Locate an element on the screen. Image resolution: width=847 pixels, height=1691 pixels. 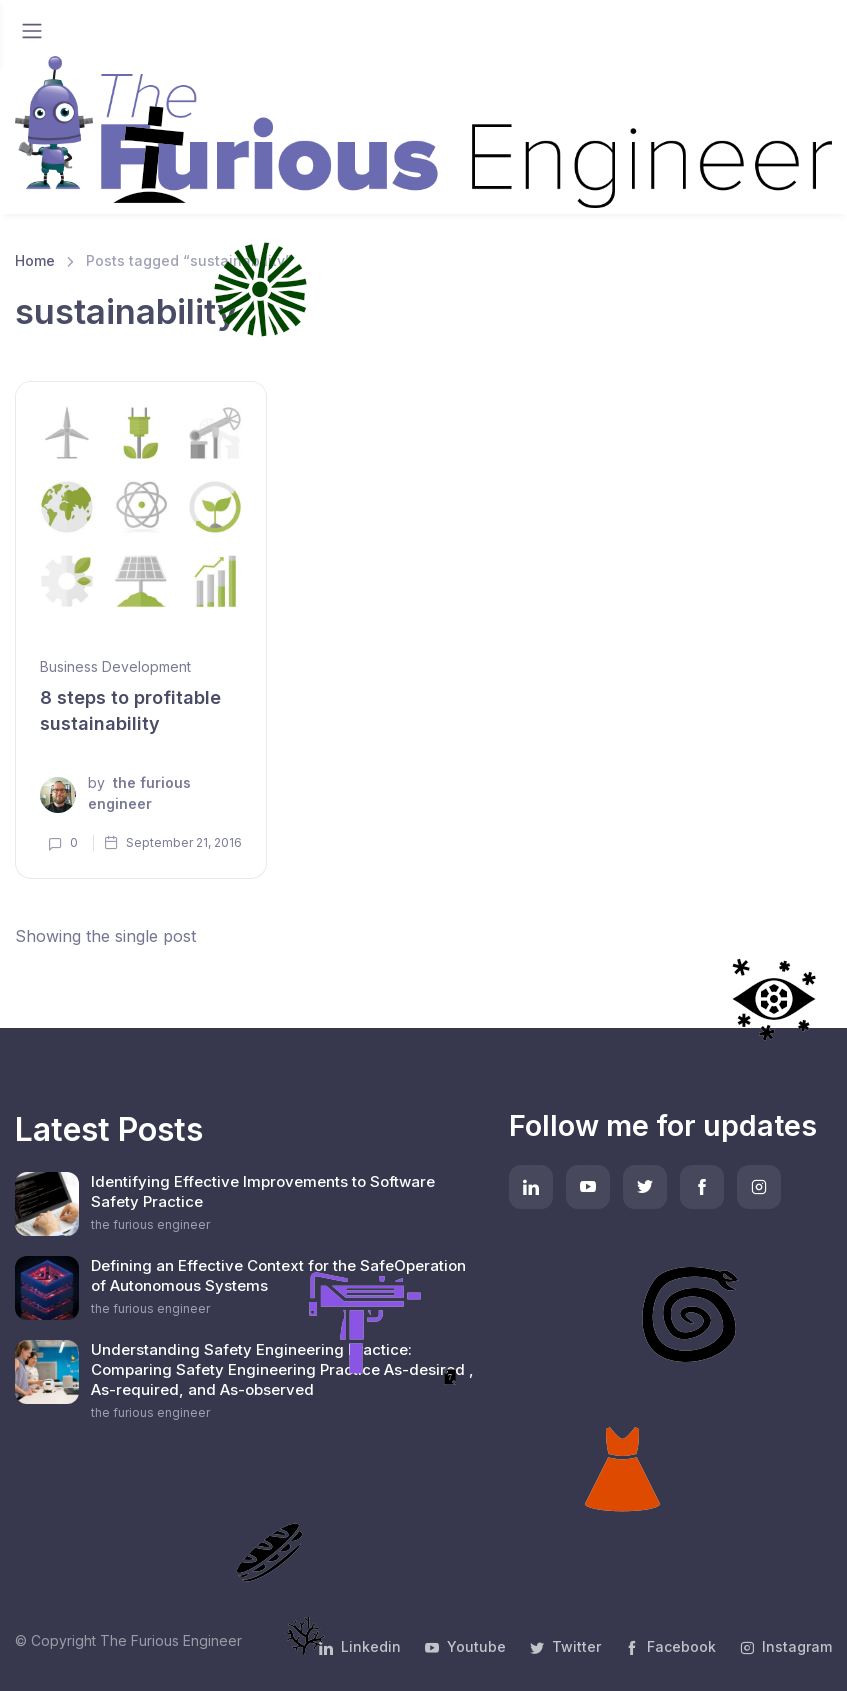
represents a snake or reptile-themed game element is located at coordinates (690, 1314).